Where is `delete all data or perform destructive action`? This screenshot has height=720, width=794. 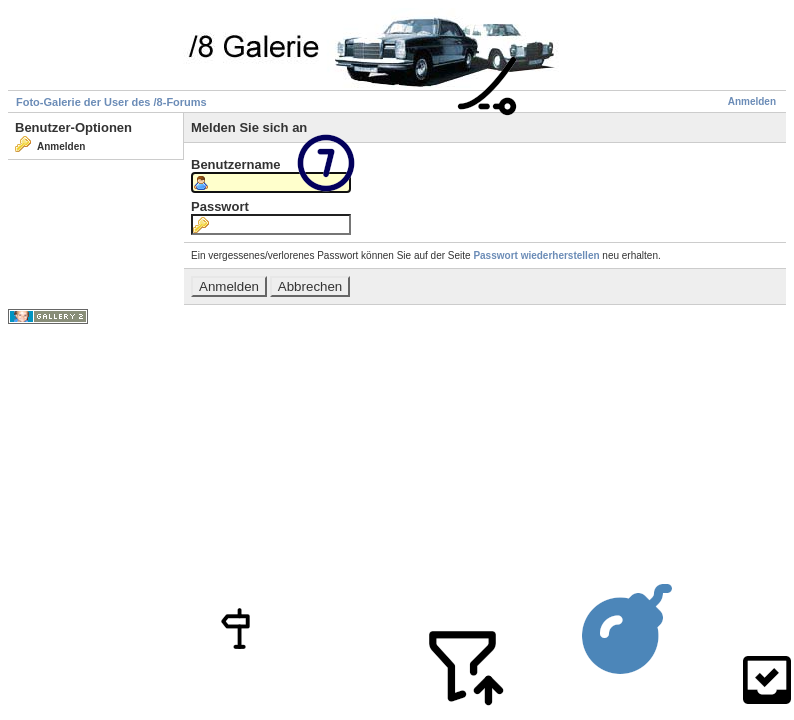 delete all data or perform destructive action is located at coordinates (627, 629).